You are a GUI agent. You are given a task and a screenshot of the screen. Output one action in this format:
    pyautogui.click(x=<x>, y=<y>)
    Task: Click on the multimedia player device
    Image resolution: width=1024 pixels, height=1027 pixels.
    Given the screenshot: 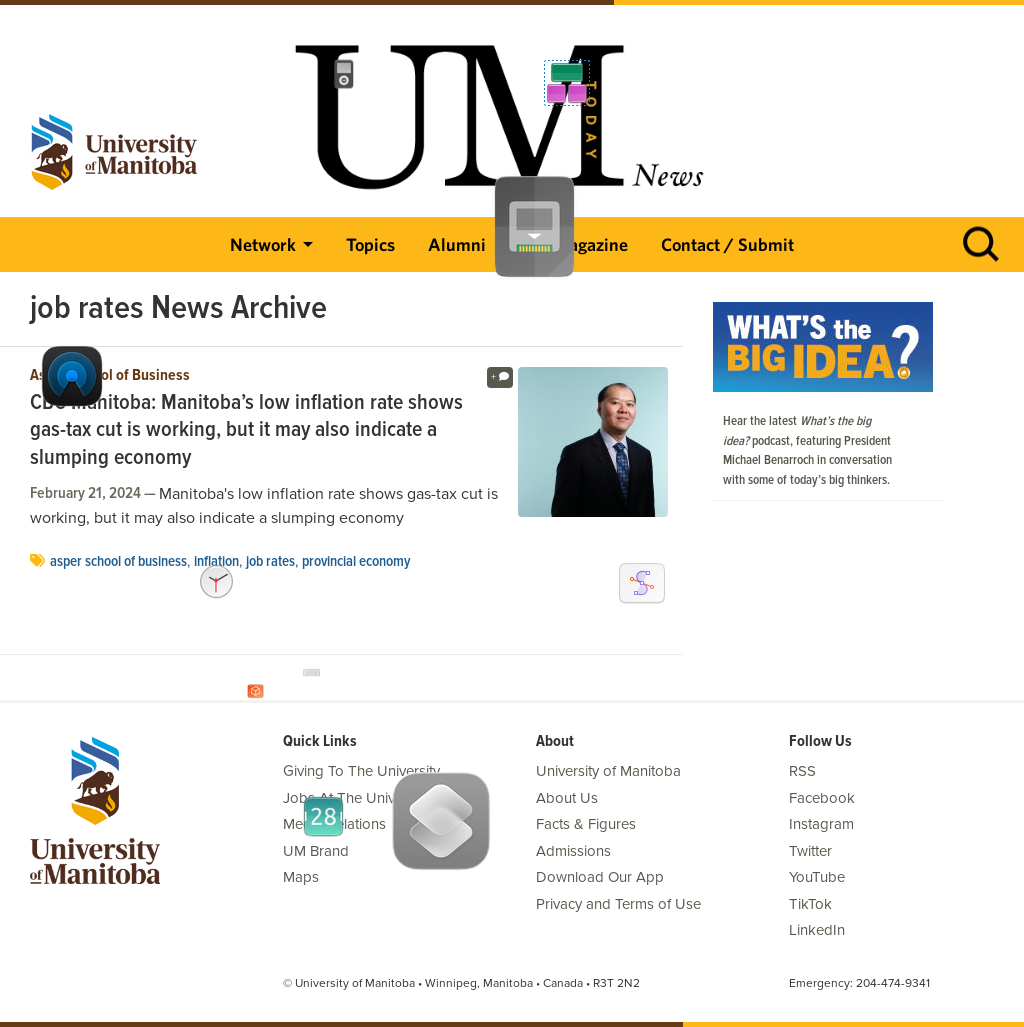 What is the action you would take?
    pyautogui.click(x=344, y=74)
    